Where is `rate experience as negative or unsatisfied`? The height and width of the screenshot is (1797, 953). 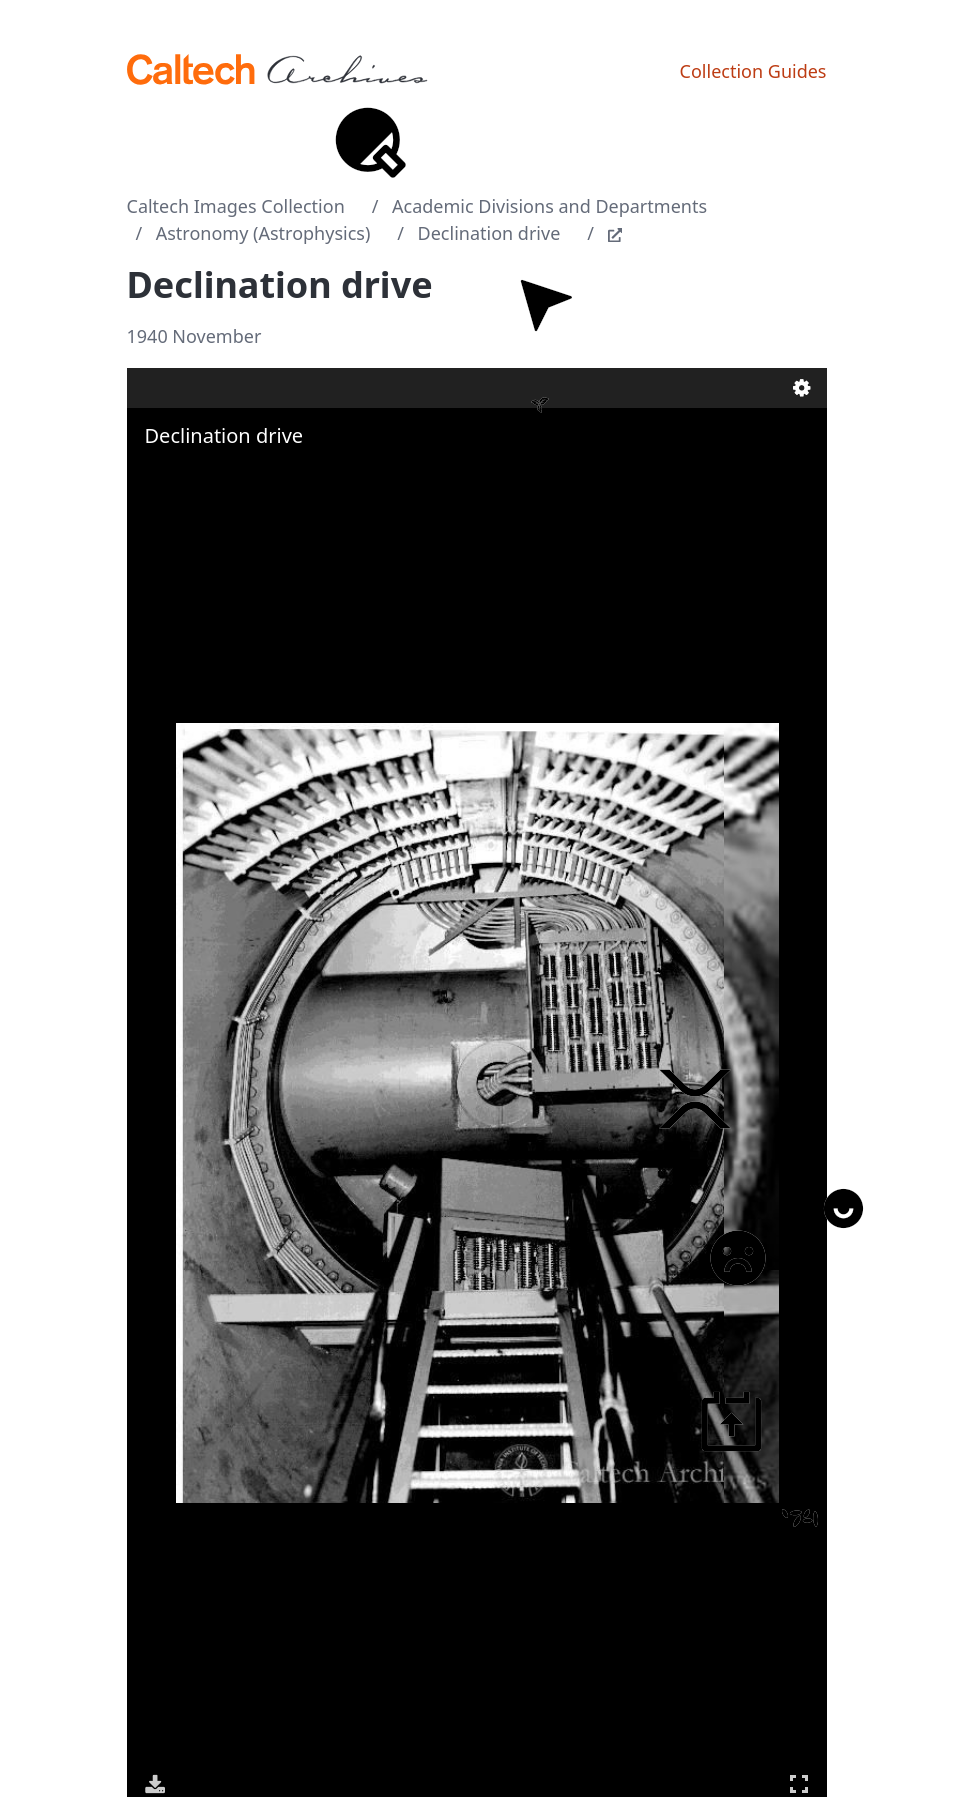 rate experience as negative or unsatisfied is located at coordinates (738, 1258).